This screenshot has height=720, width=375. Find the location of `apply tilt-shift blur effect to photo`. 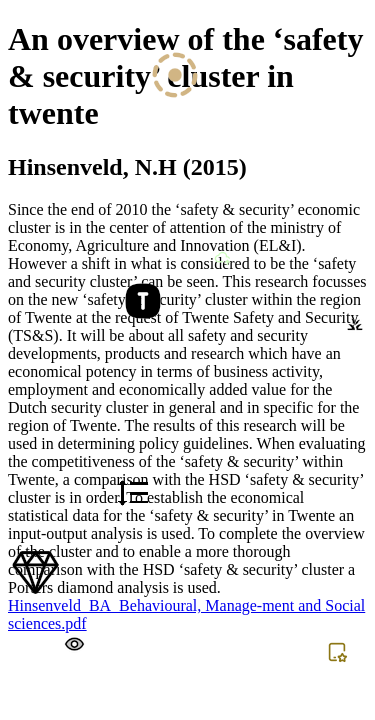

apply tilt-shift blur effect to photo is located at coordinates (175, 75).